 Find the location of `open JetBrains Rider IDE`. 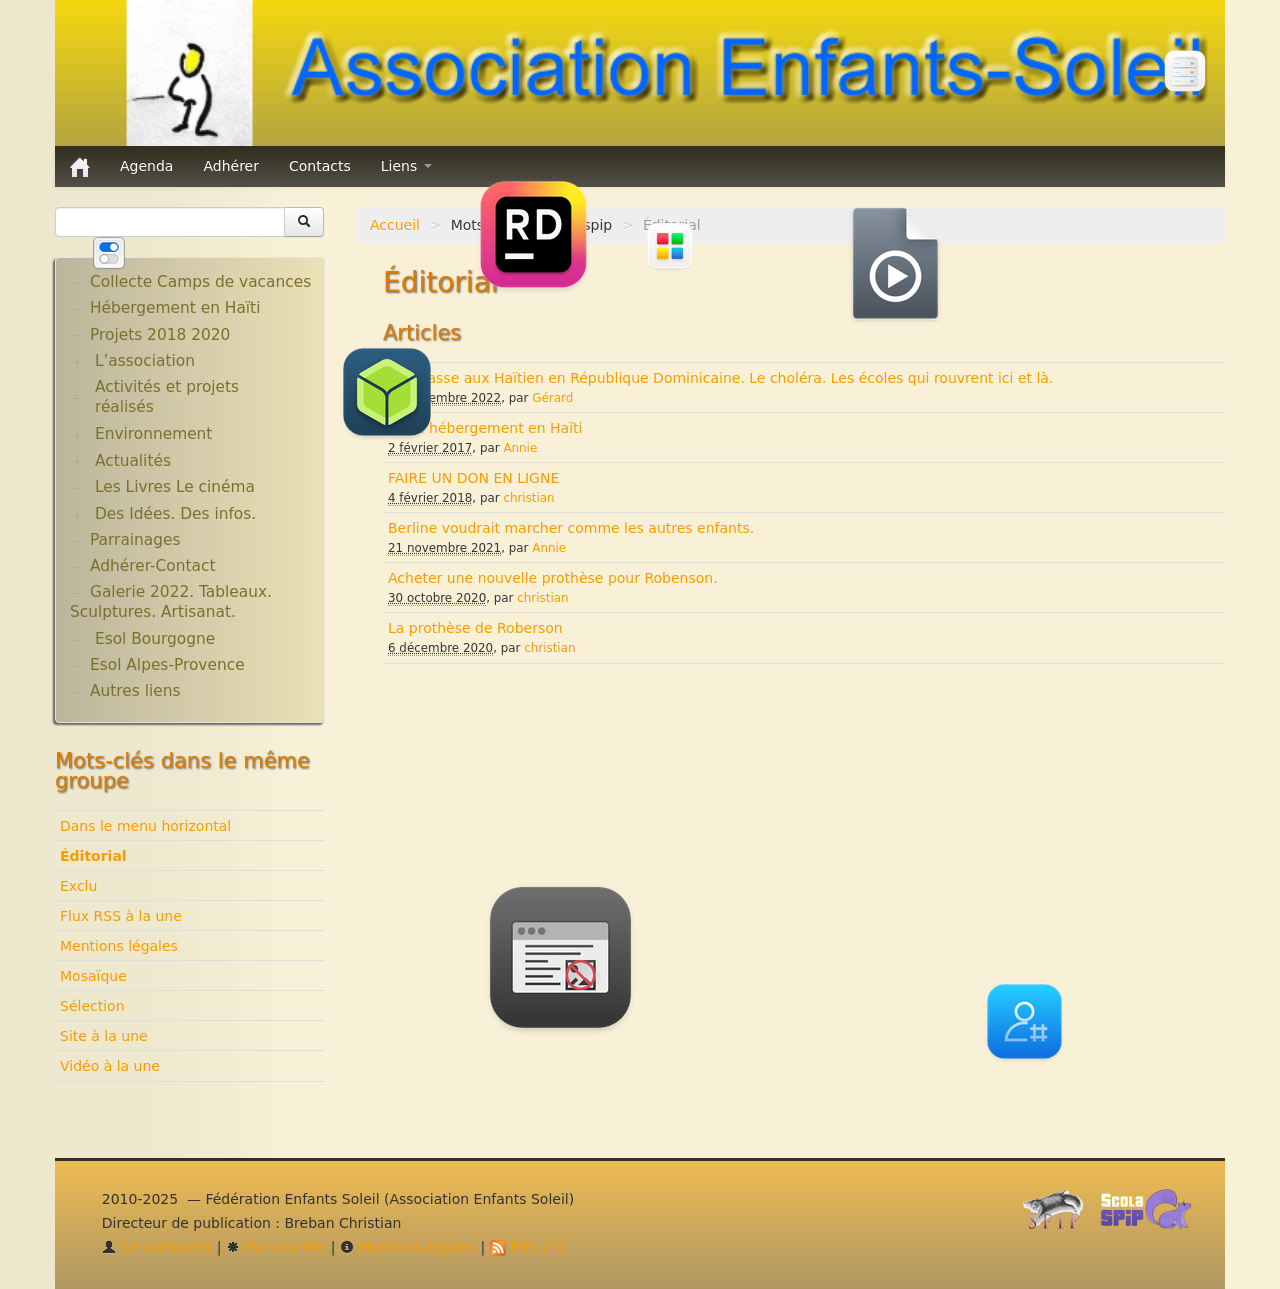

open JetBrains Rider IDE is located at coordinates (533, 234).